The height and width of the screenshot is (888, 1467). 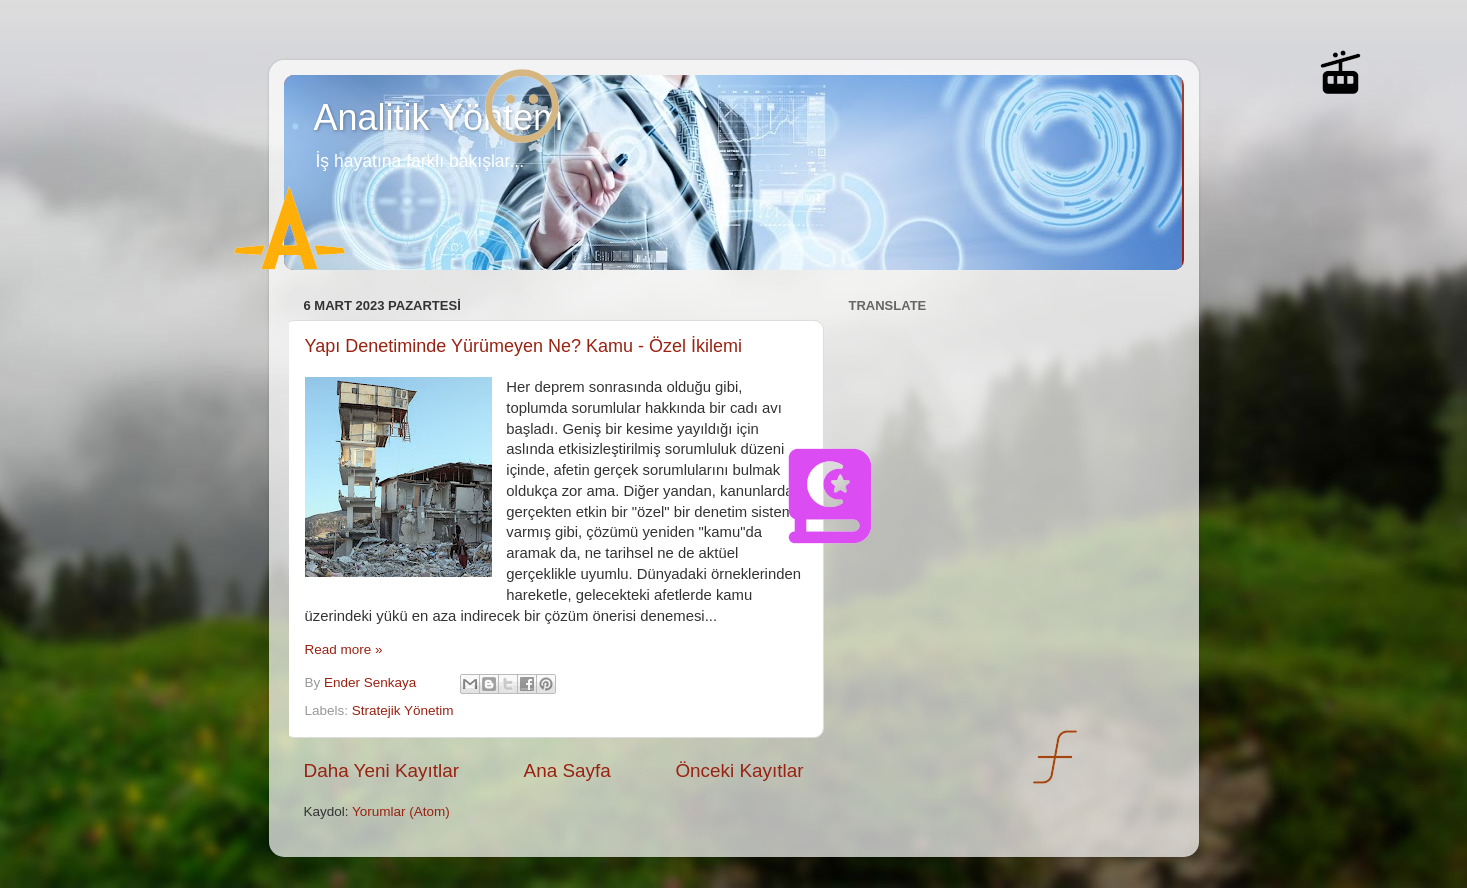 I want to click on access function or formula editor, so click(x=1055, y=757).